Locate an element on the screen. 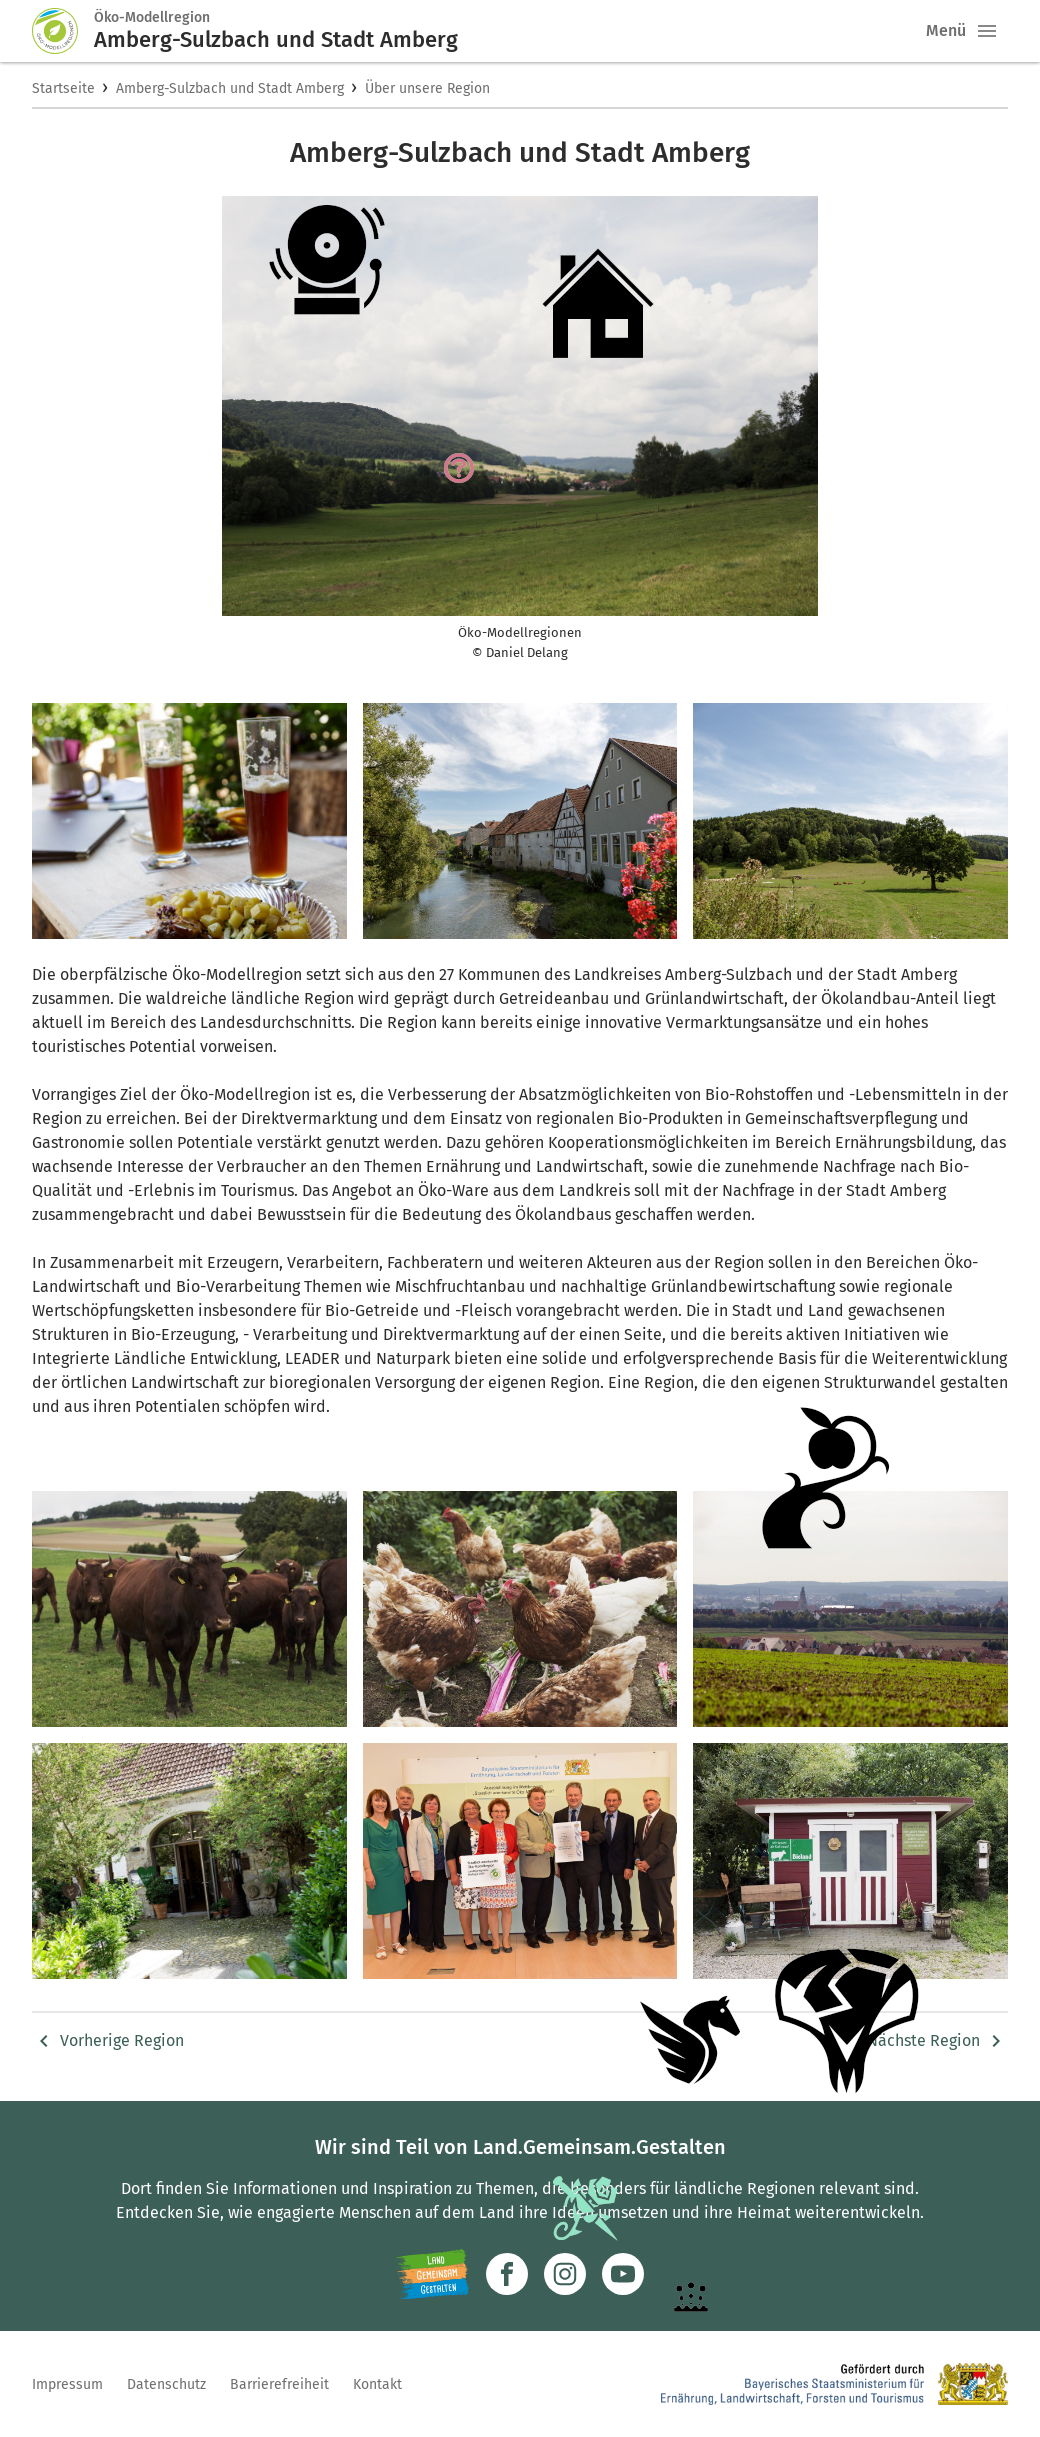  indicates lava or molten terrain hazard is located at coordinates (691, 2297).